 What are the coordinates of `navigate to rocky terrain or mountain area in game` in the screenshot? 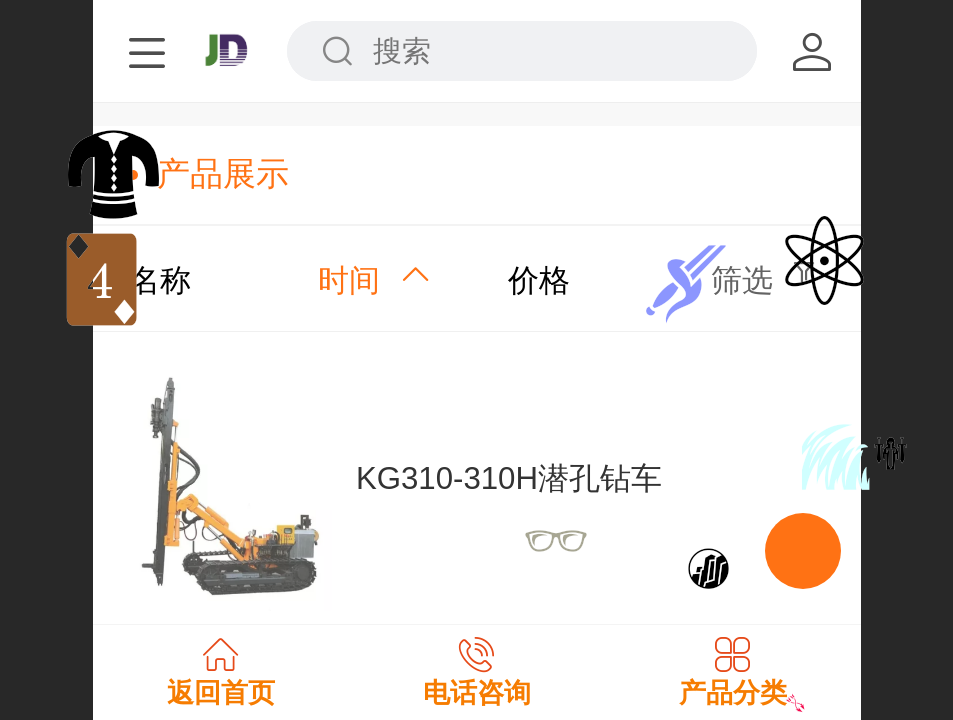 It's located at (708, 568).